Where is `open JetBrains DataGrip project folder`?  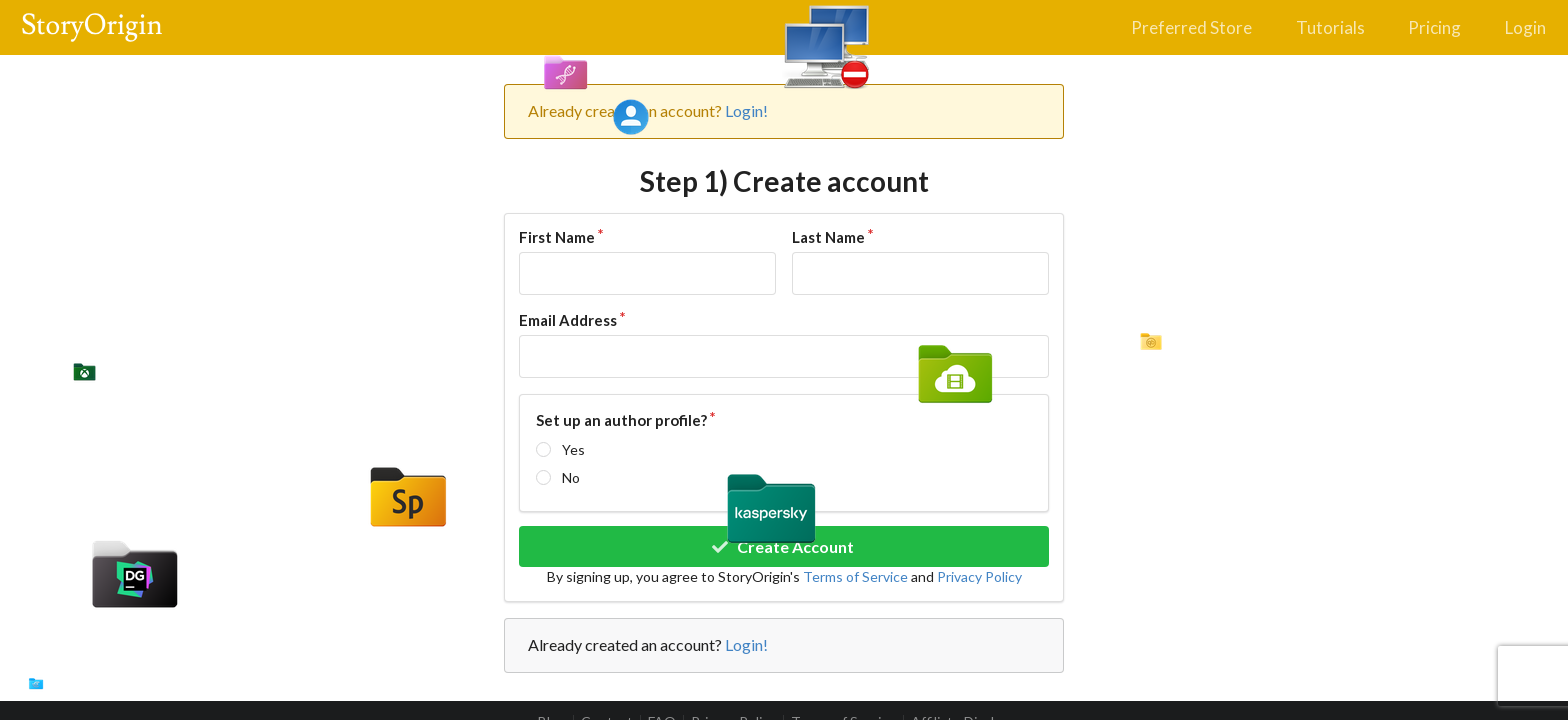
open JetBrains DataGrip project folder is located at coordinates (134, 576).